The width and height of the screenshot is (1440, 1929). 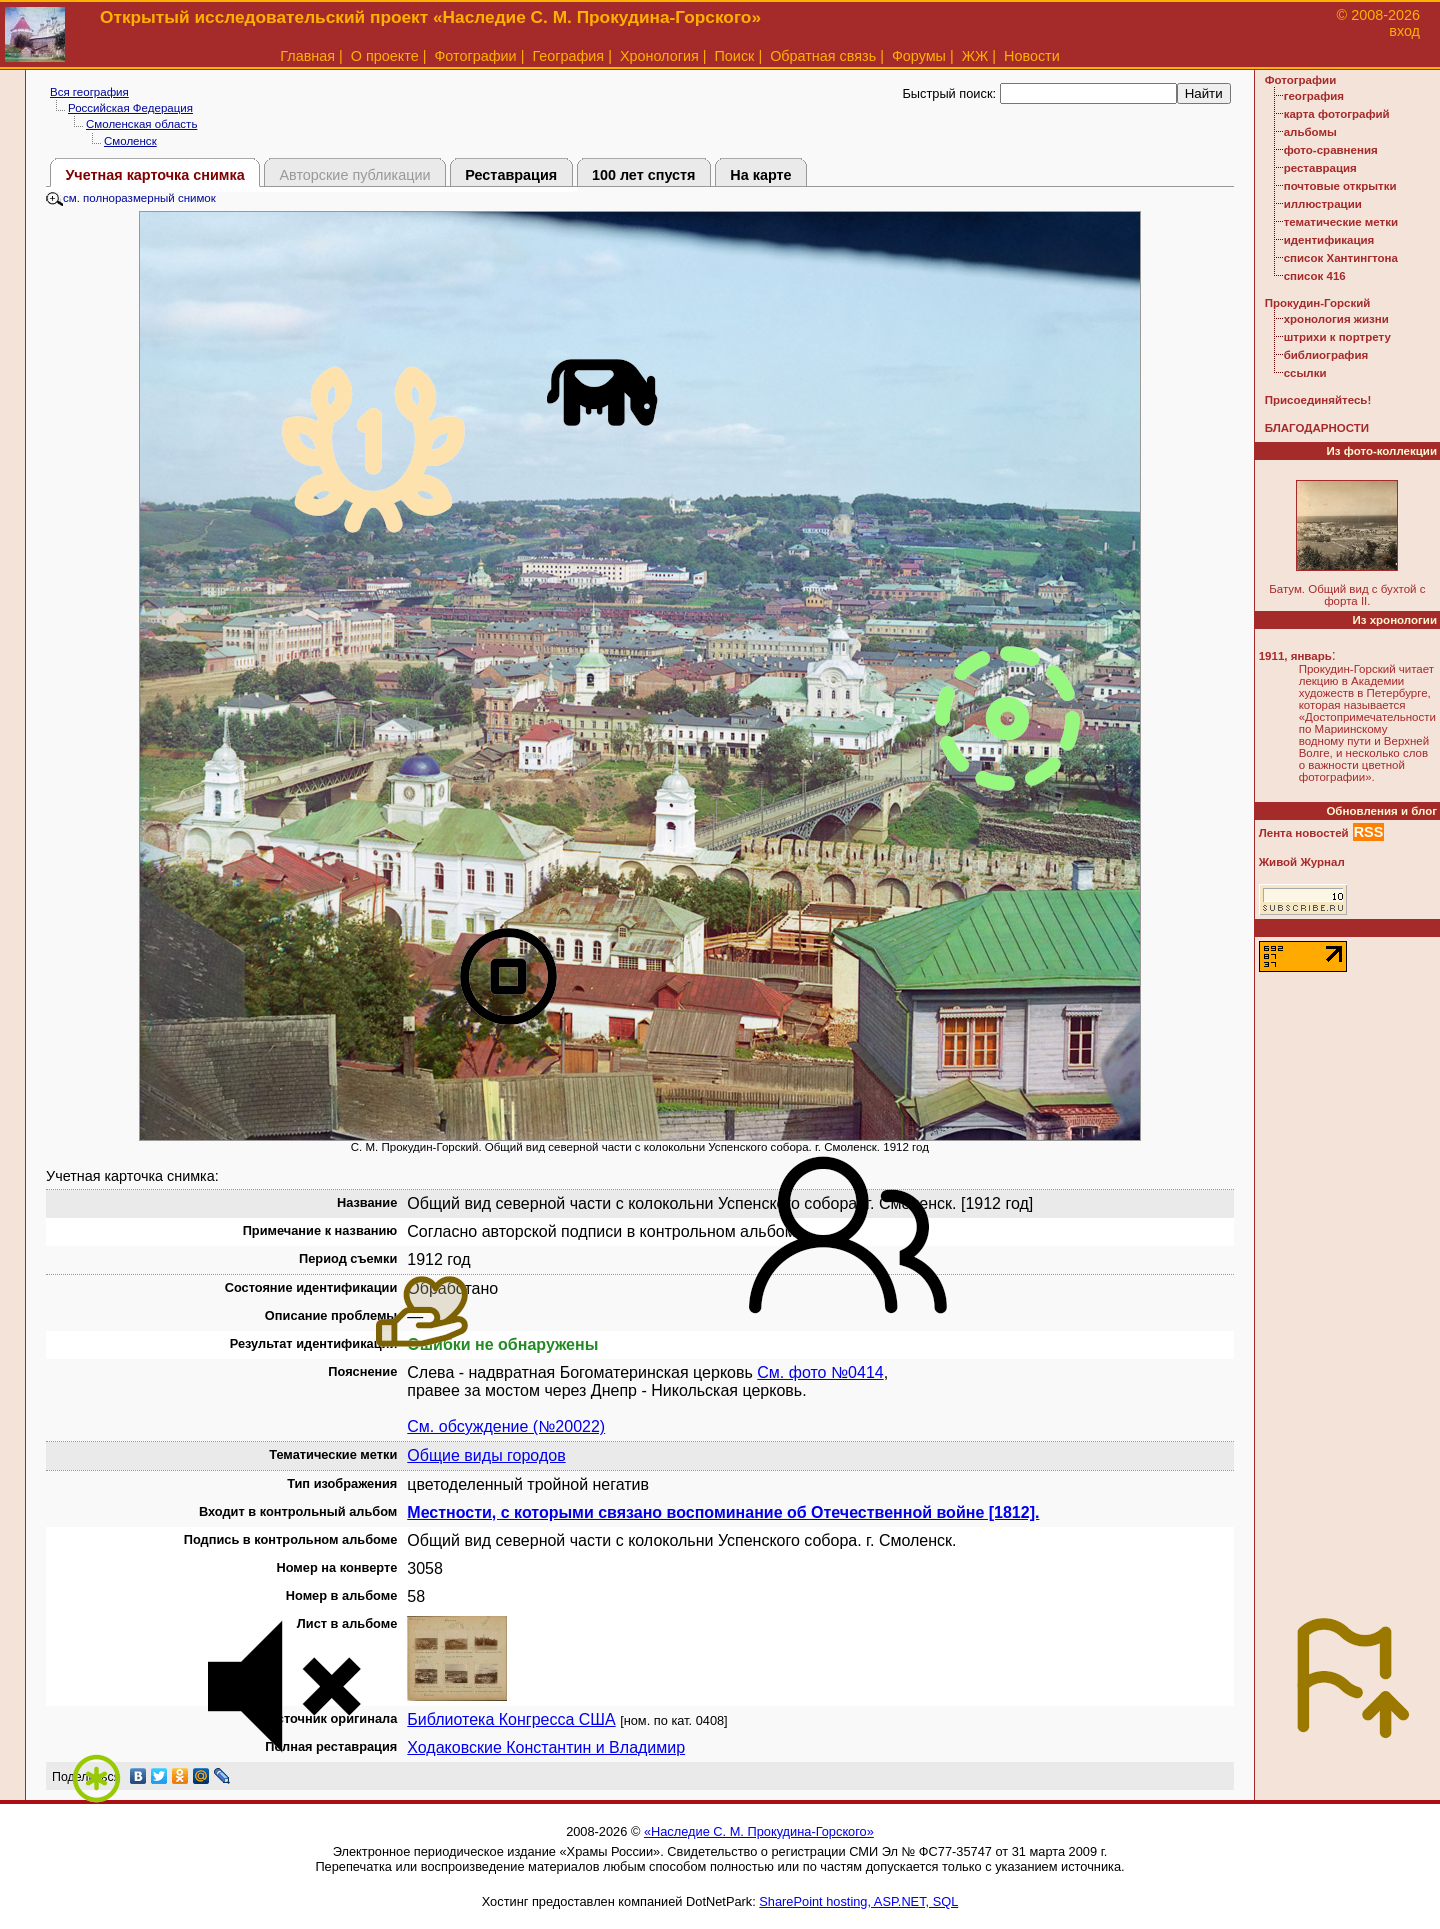 What do you see at coordinates (373, 449) in the screenshot?
I see `indicates first place or winner status` at bounding box center [373, 449].